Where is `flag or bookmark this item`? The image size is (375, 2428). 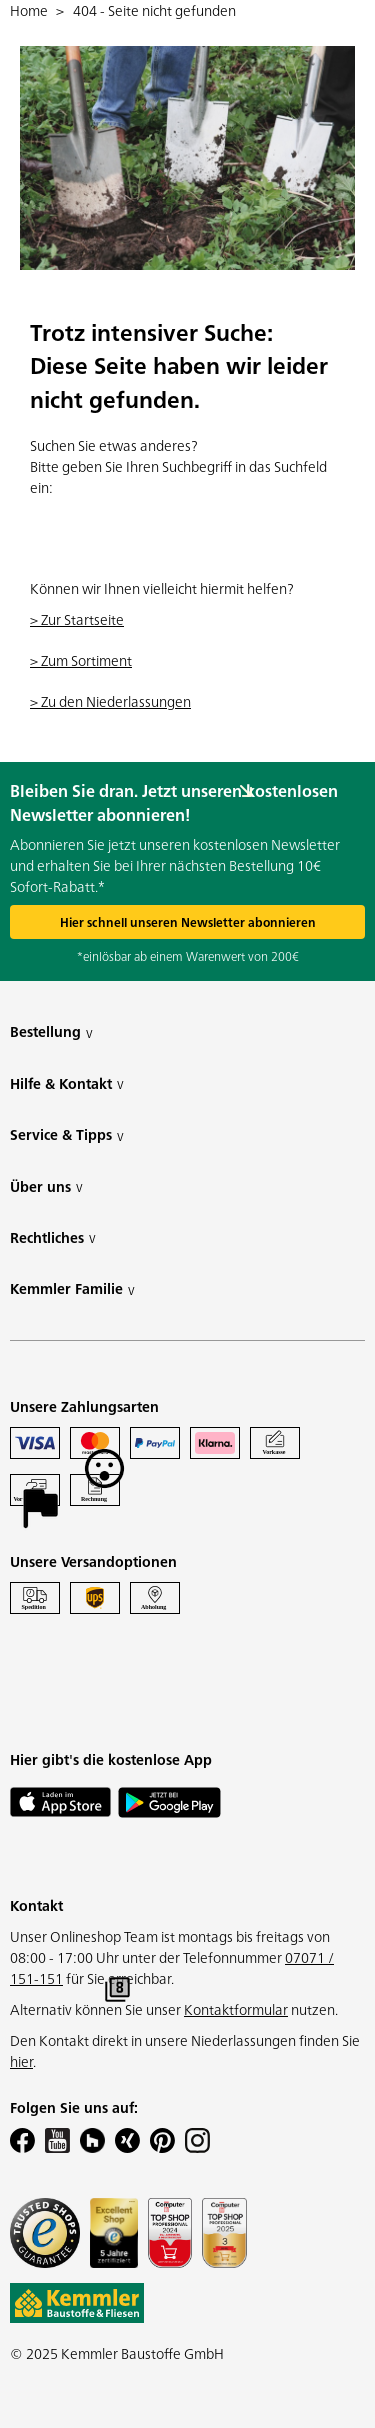 flag or bookmark this item is located at coordinates (39, 1507).